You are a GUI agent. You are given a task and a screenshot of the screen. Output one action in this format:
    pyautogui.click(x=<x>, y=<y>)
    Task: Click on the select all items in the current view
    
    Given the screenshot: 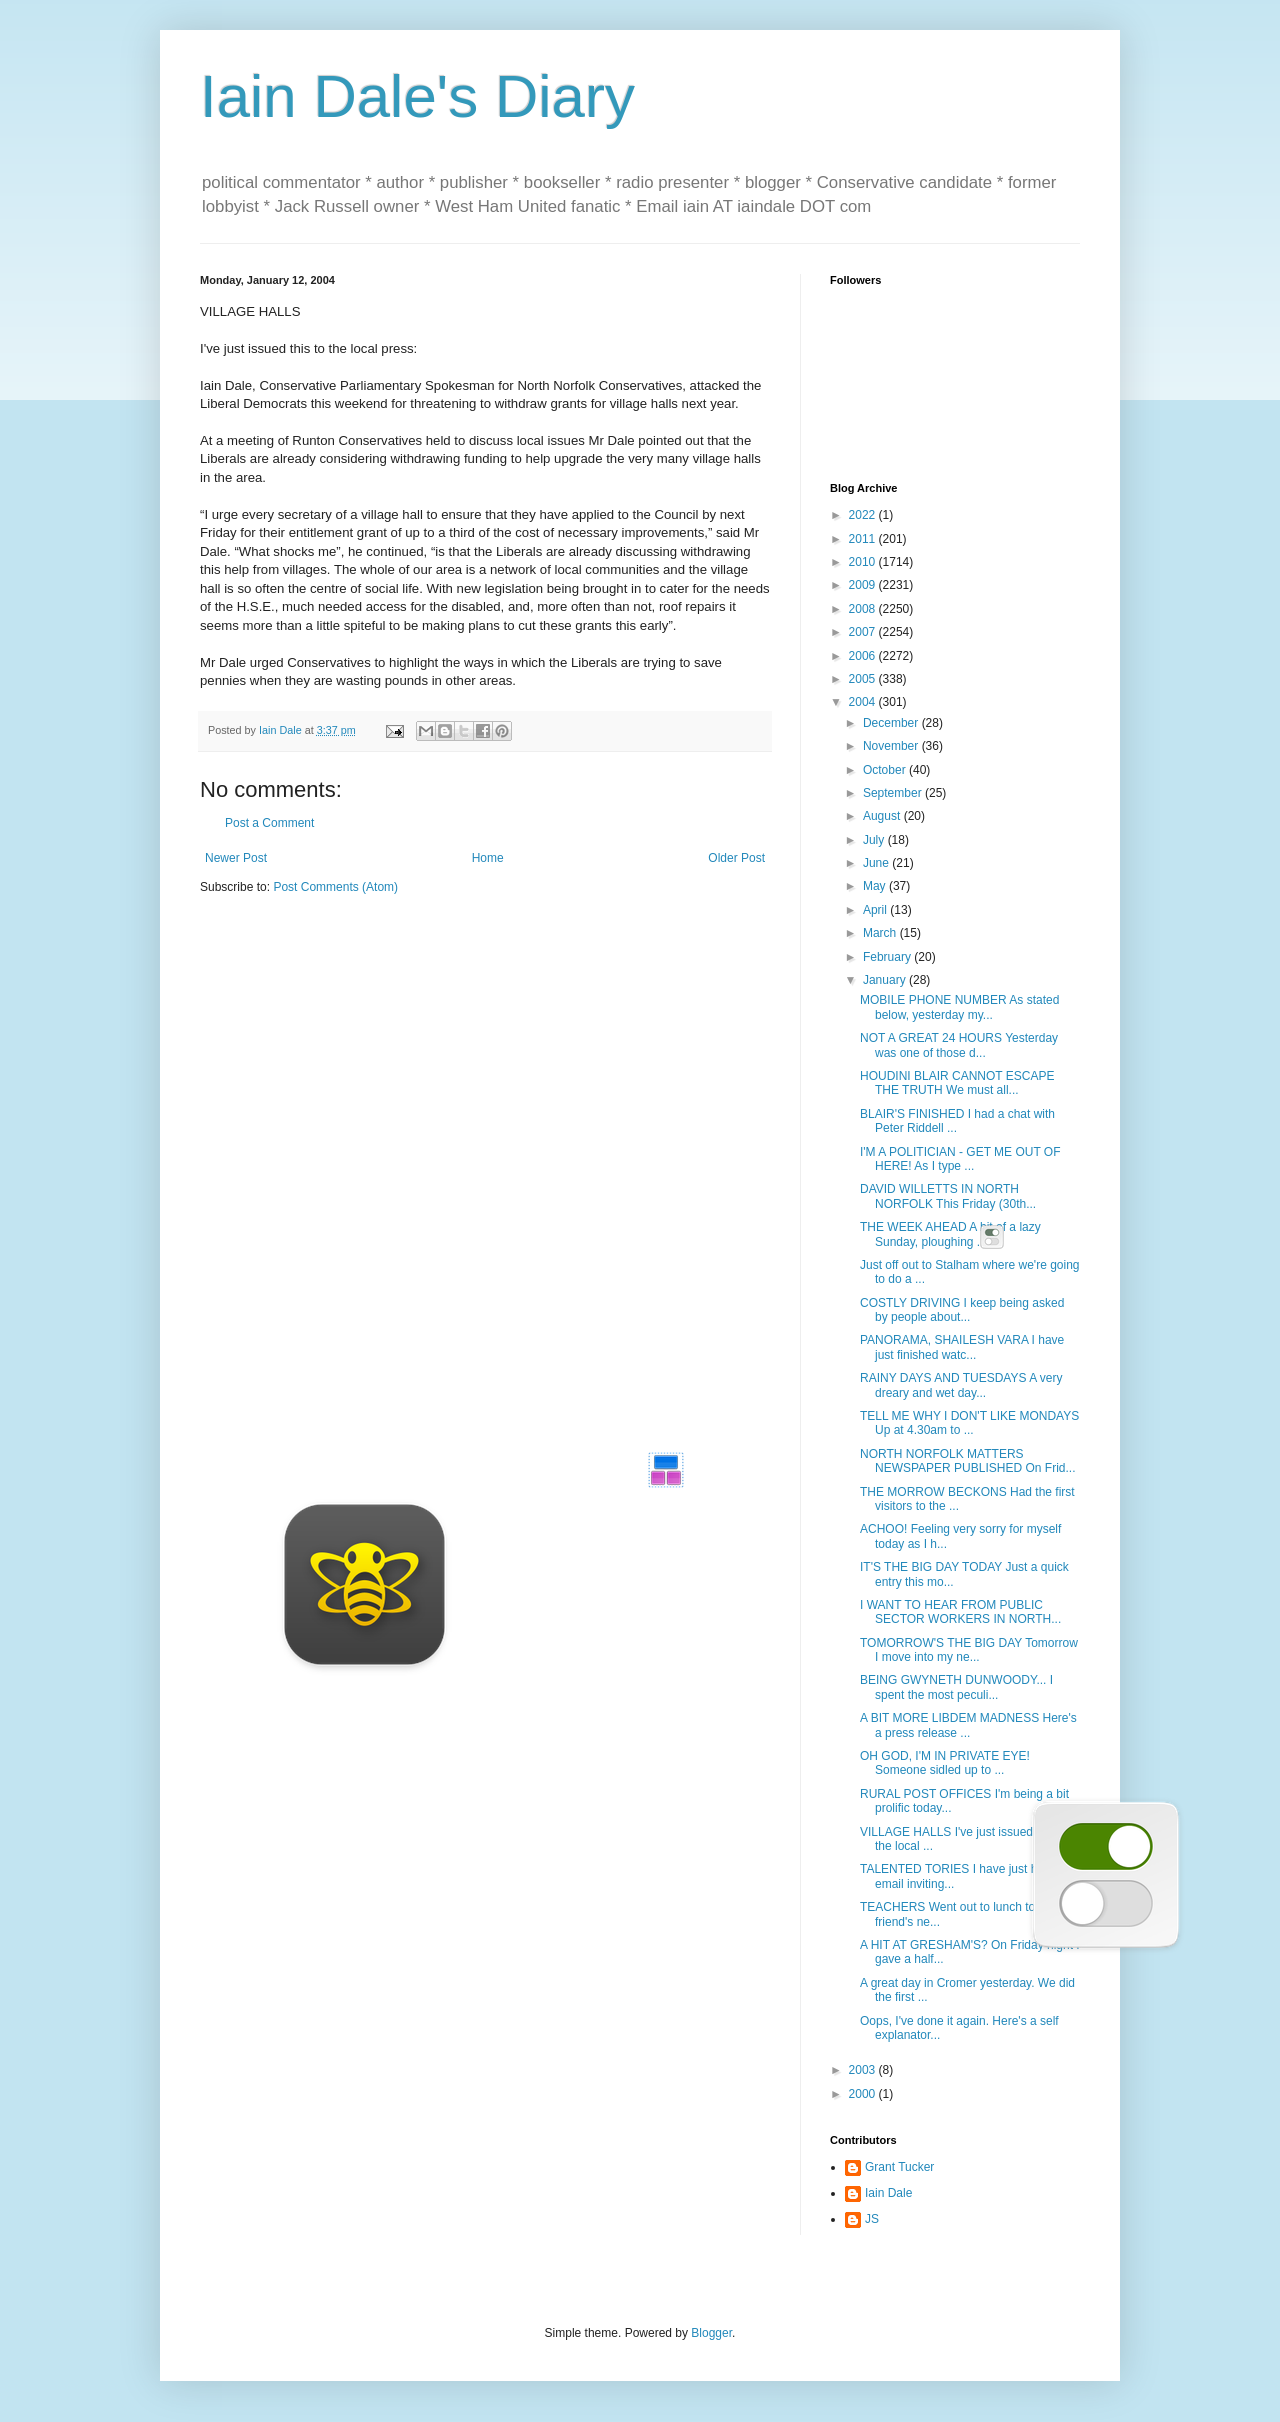 What is the action you would take?
    pyautogui.click(x=666, y=1470)
    